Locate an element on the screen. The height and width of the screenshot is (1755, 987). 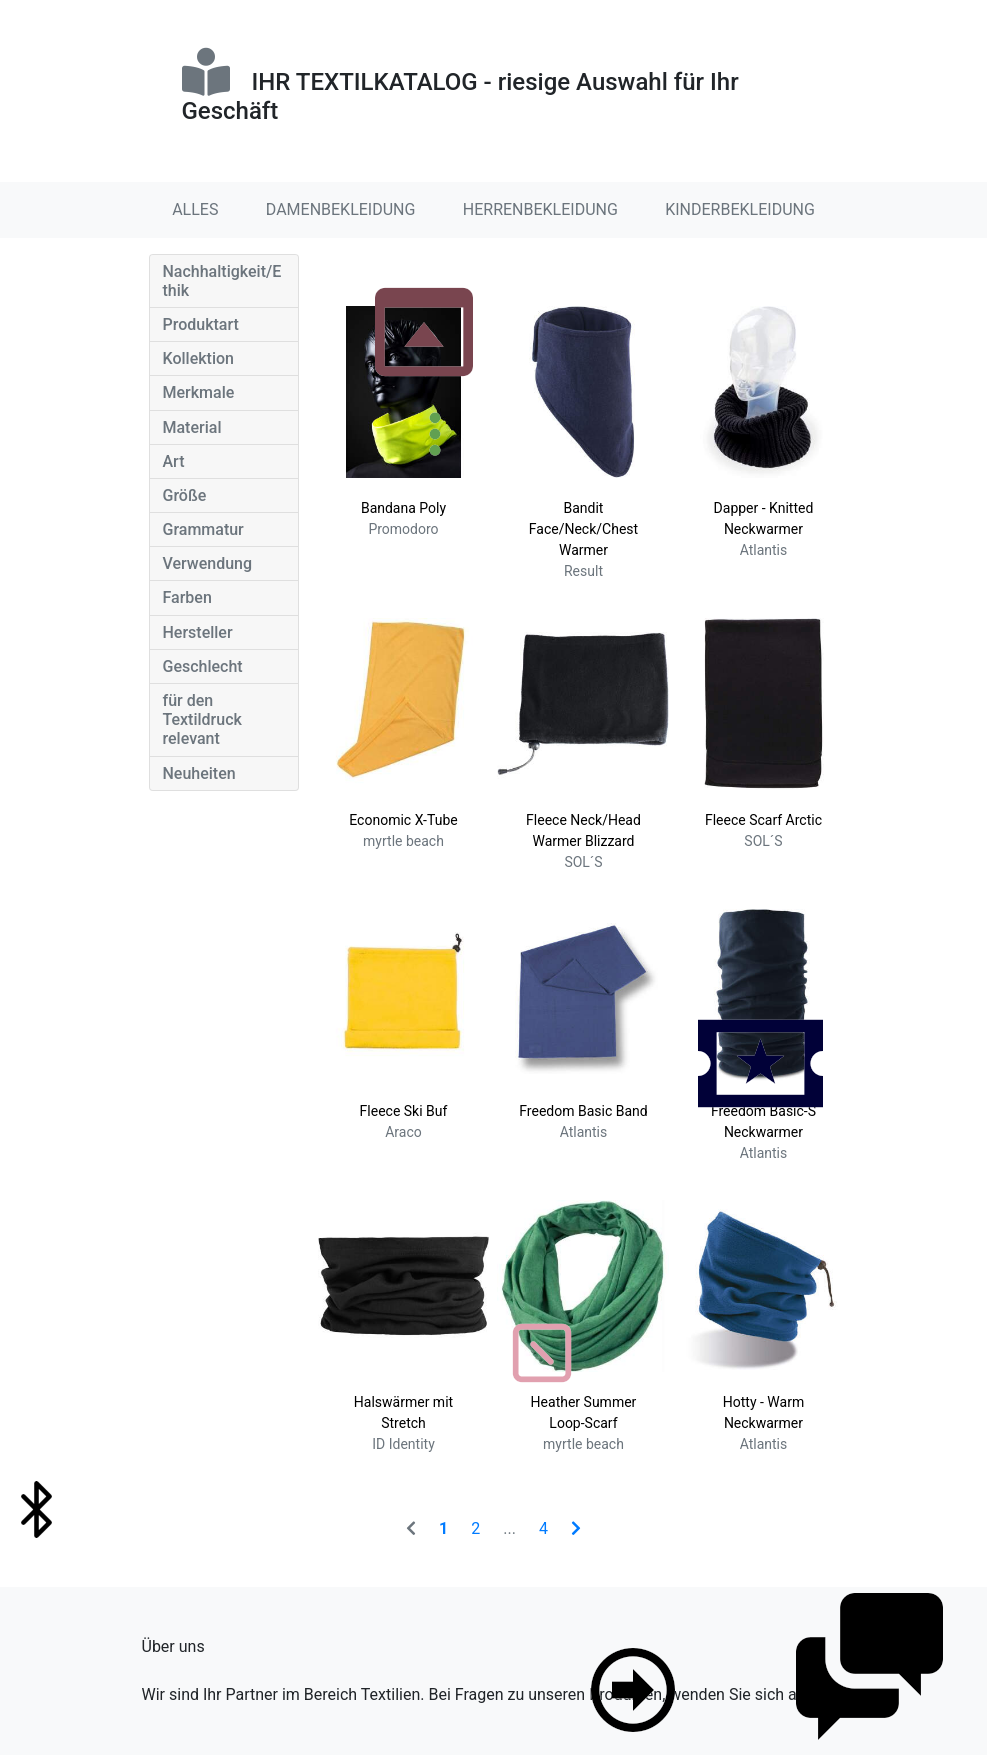
navigate to the next item or screen is located at coordinates (633, 1690).